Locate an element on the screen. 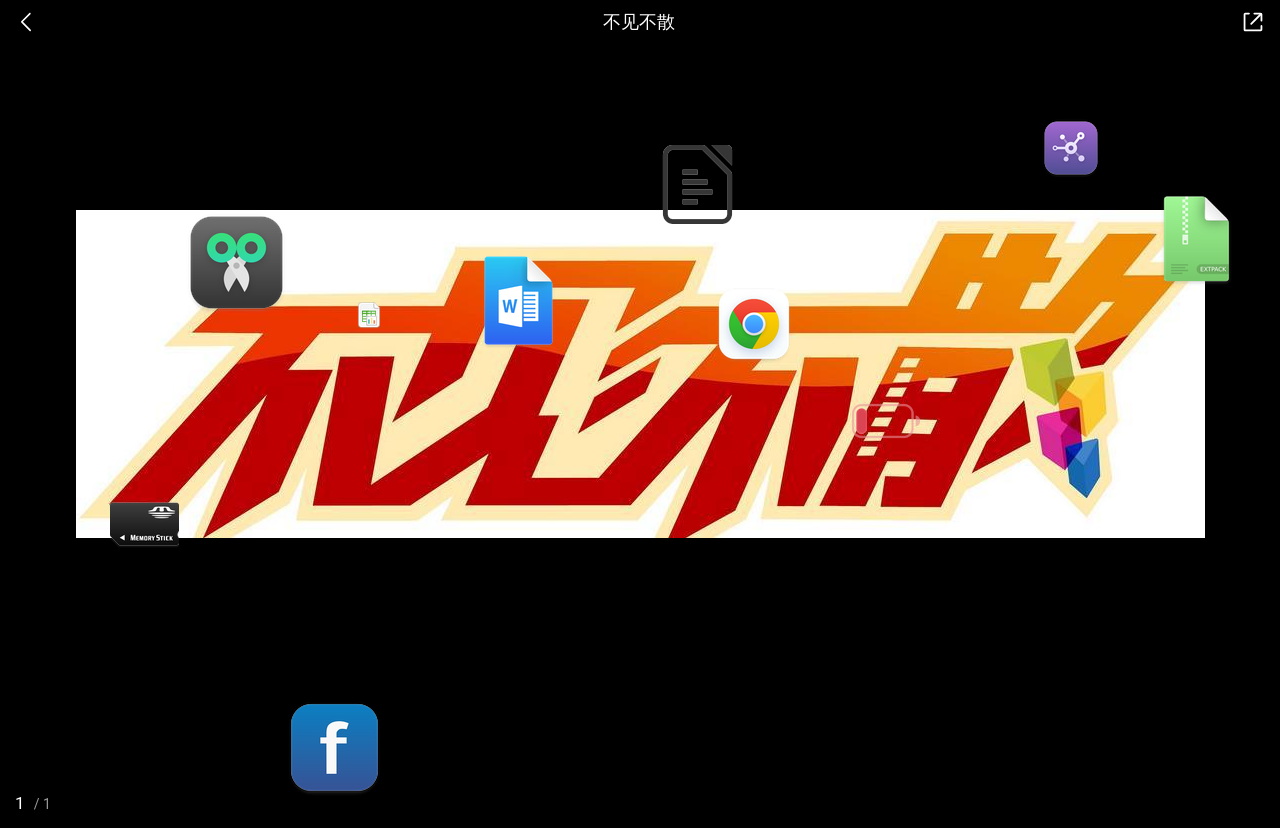 The height and width of the screenshot is (828, 1280). open google chrome browser is located at coordinates (754, 324).